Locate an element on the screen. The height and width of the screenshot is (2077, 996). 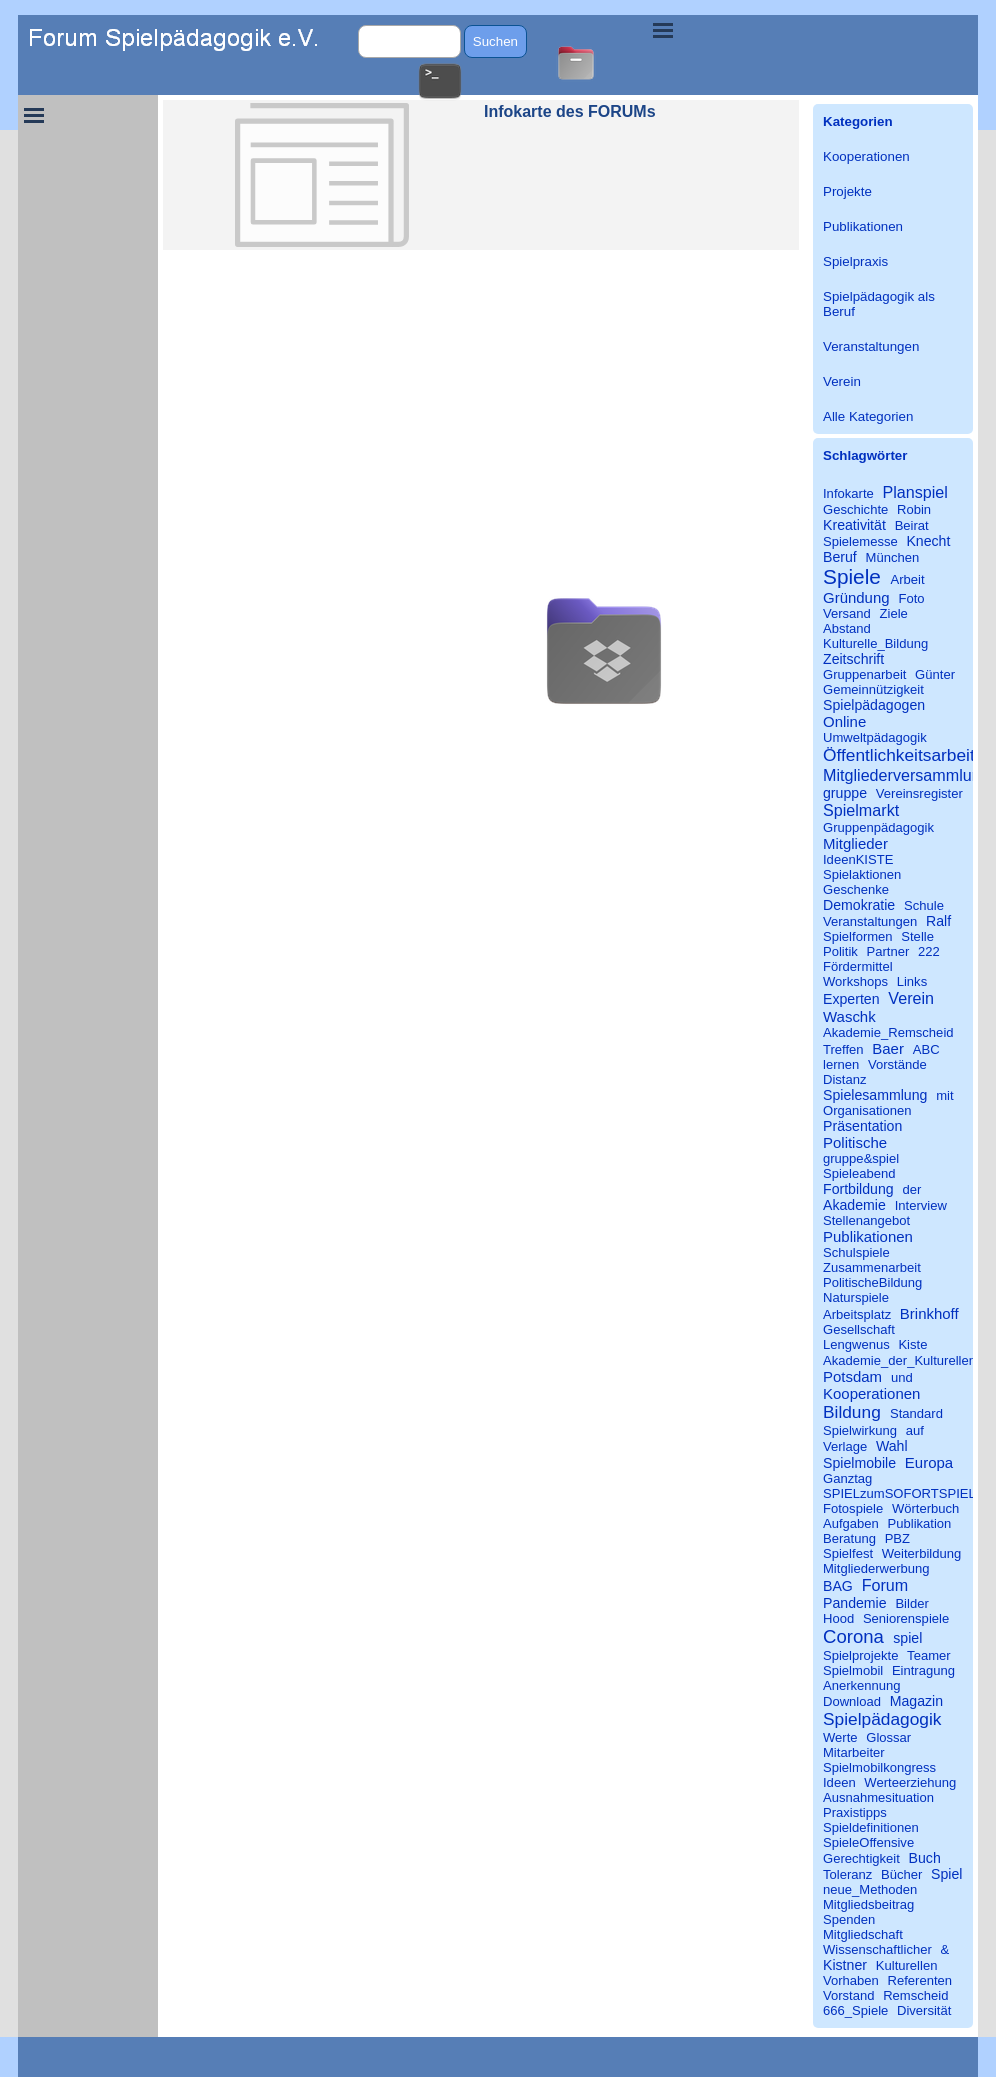
open the file manager application is located at coordinates (576, 63).